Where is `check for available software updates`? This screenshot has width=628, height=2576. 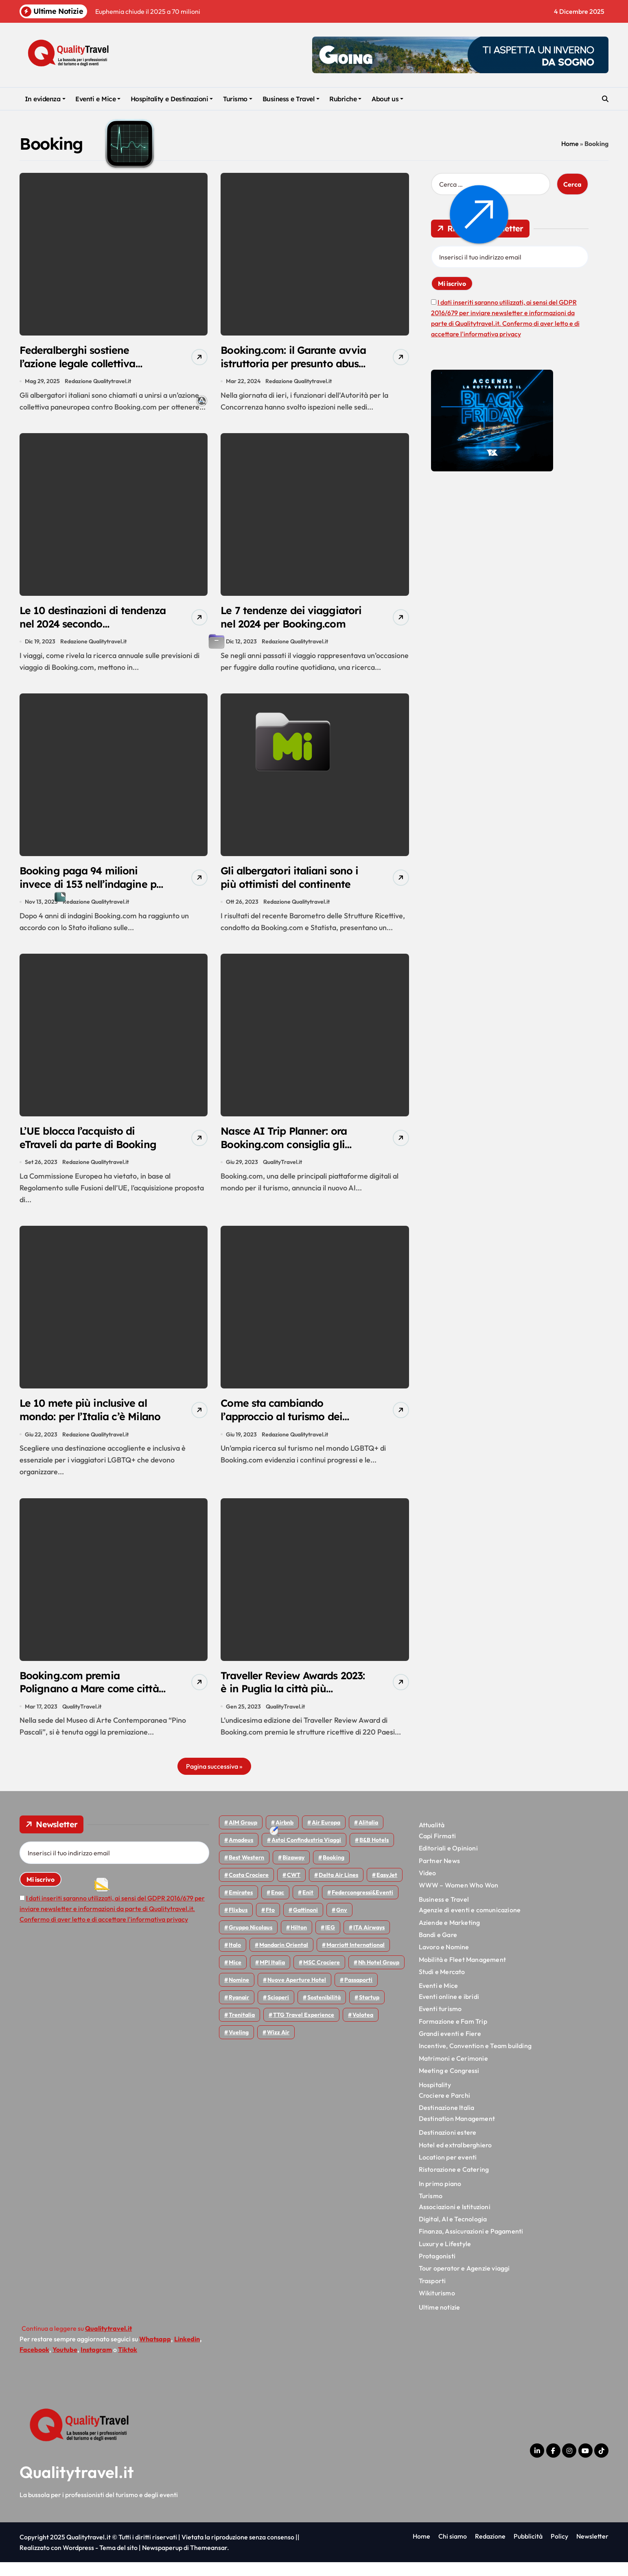 check for available software updates is located at coordinates (201, 401).